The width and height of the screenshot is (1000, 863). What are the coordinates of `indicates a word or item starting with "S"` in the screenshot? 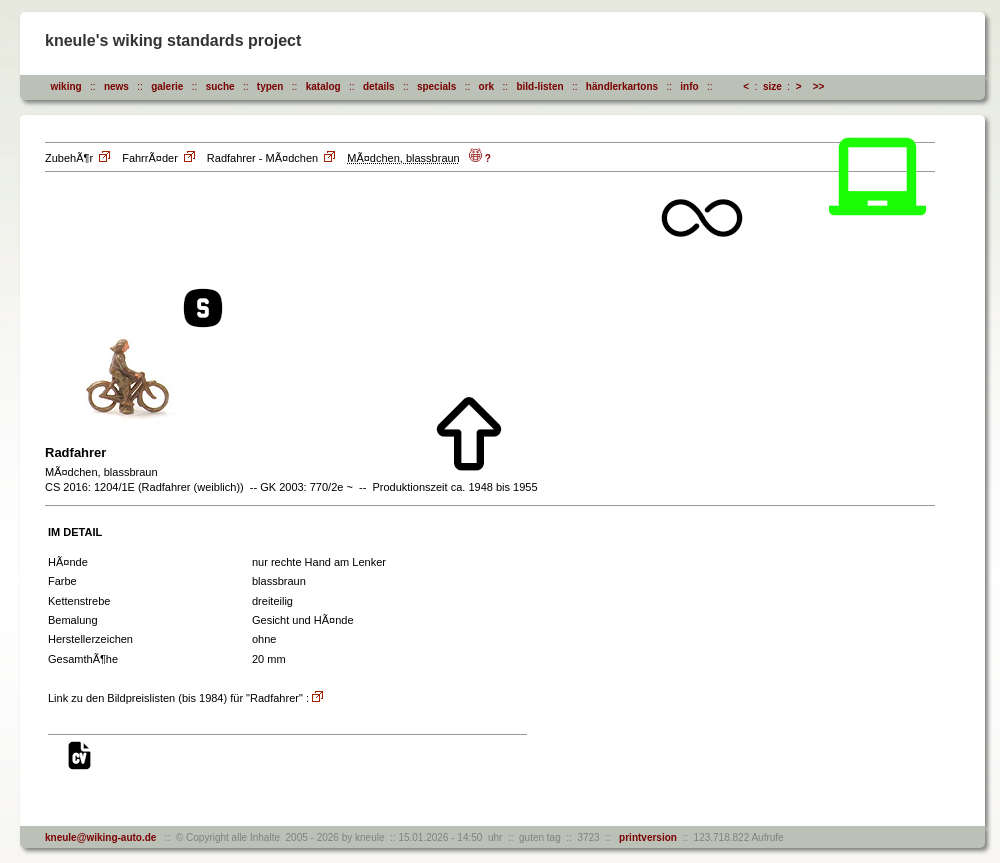 It's located at (203, 308).